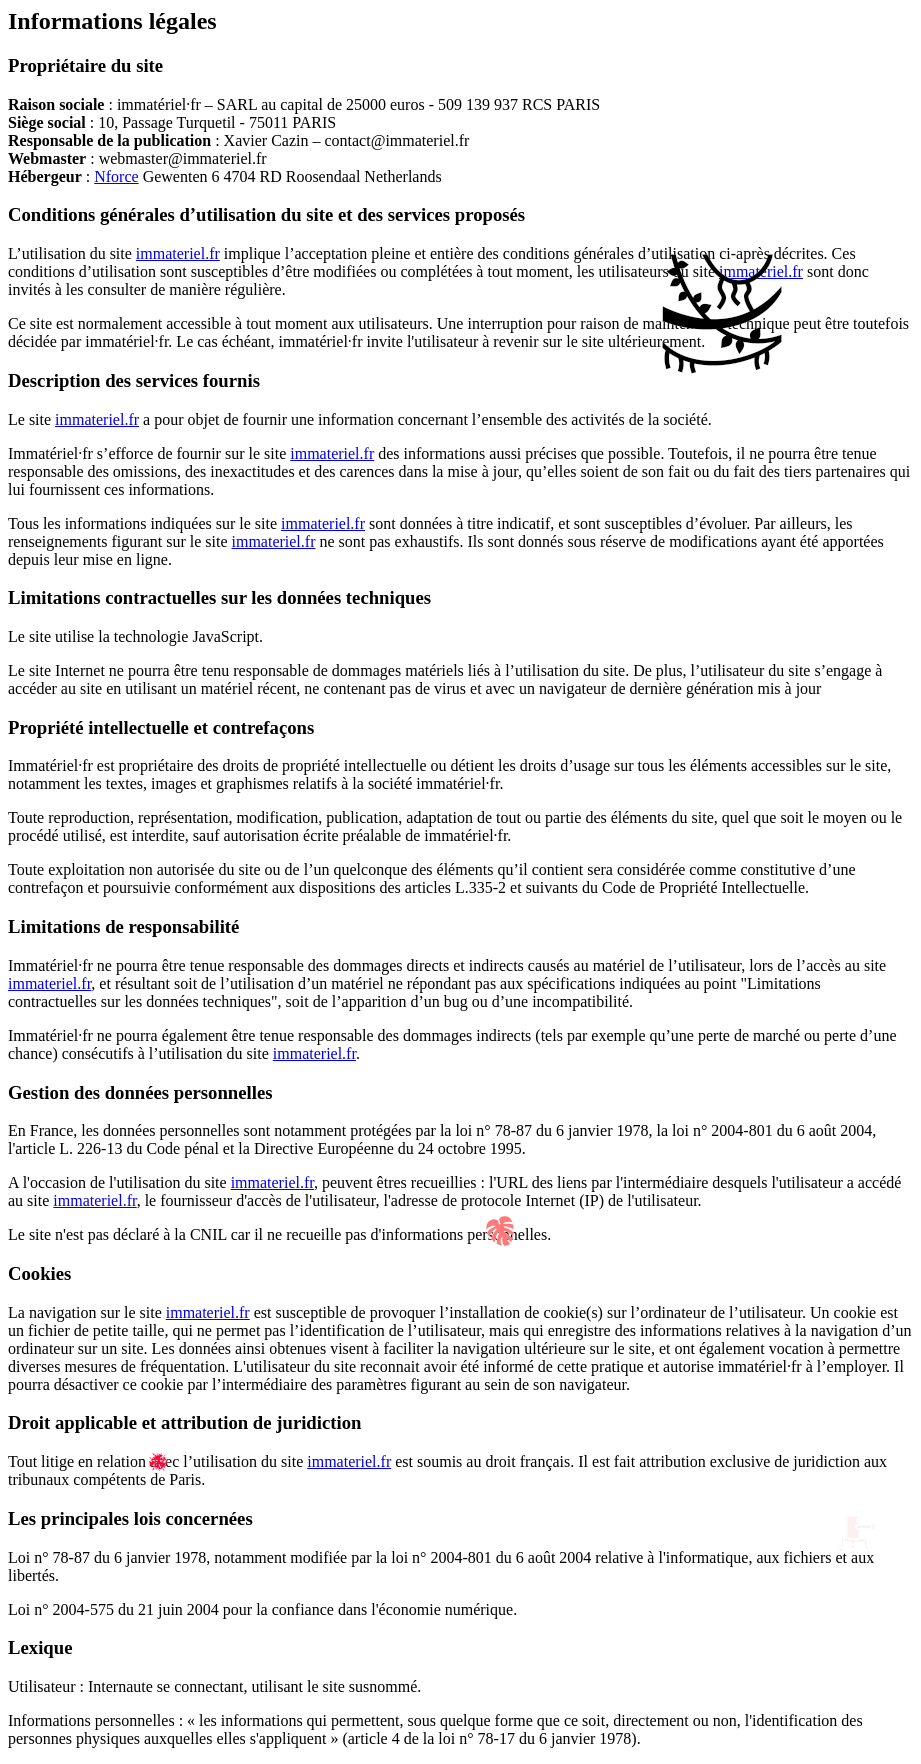 This screenshot has height=1764, width=921. Describe the element at coordinates (500, 1231) in the screenshot. I see `decorative plant or nature-themed category icon` at that location.